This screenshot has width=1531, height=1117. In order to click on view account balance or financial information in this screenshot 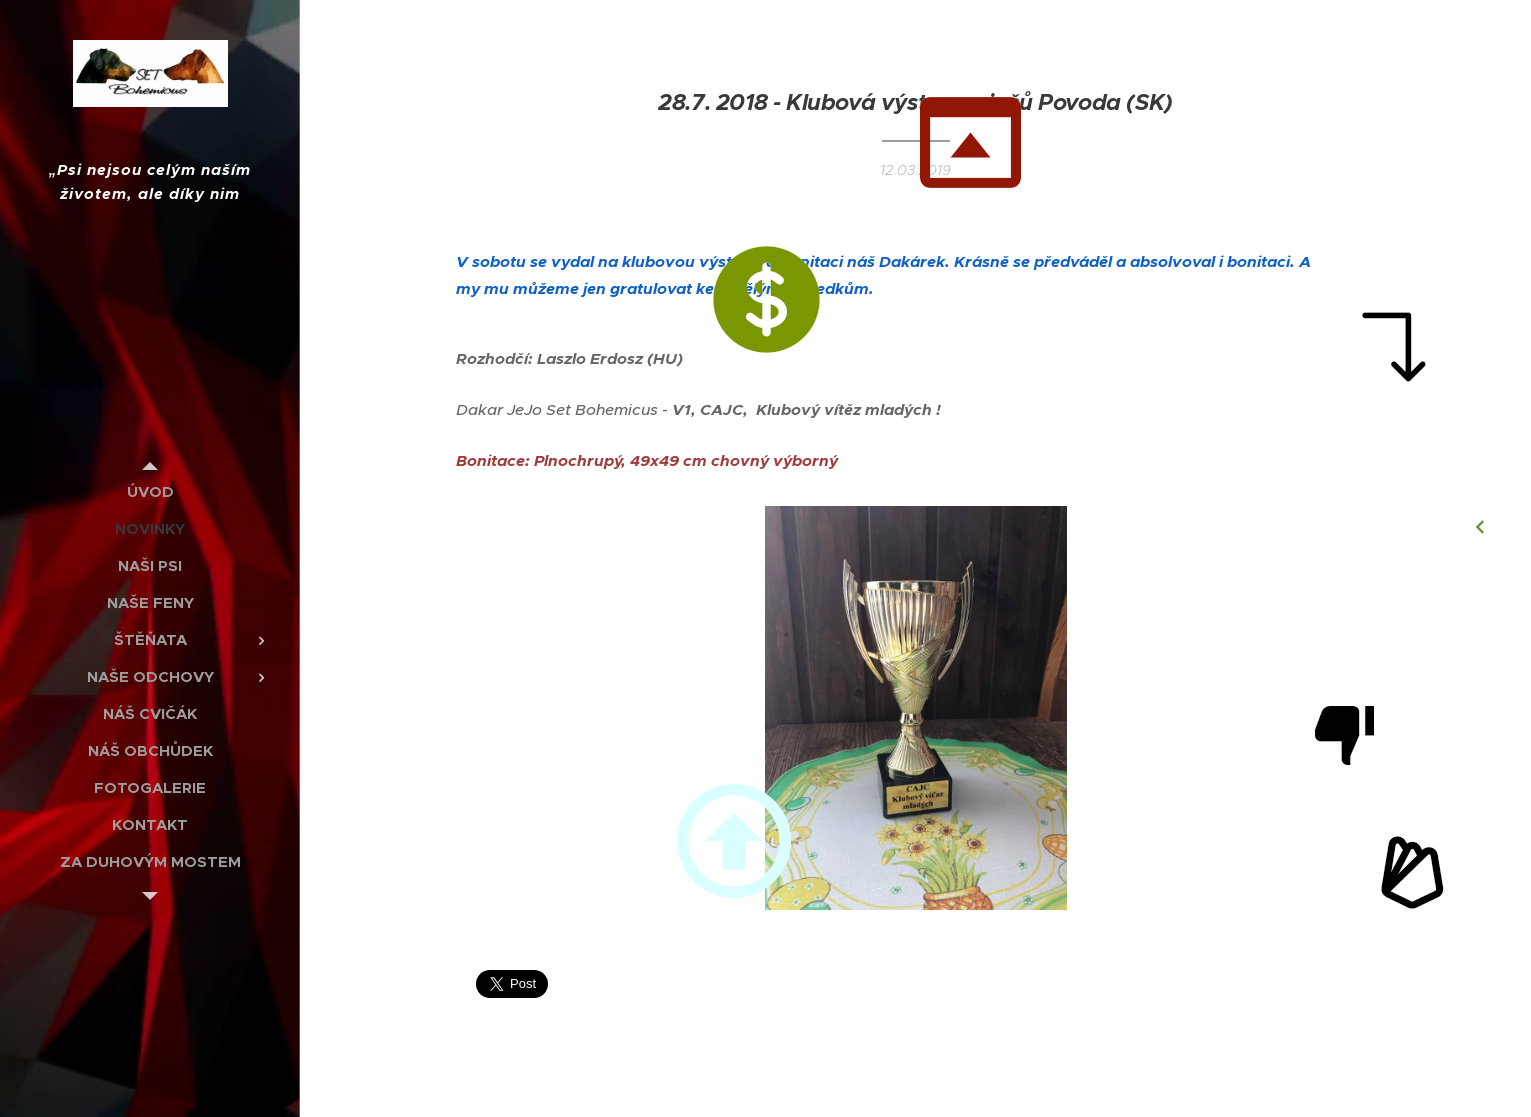, I will do `click(766, 299)`.